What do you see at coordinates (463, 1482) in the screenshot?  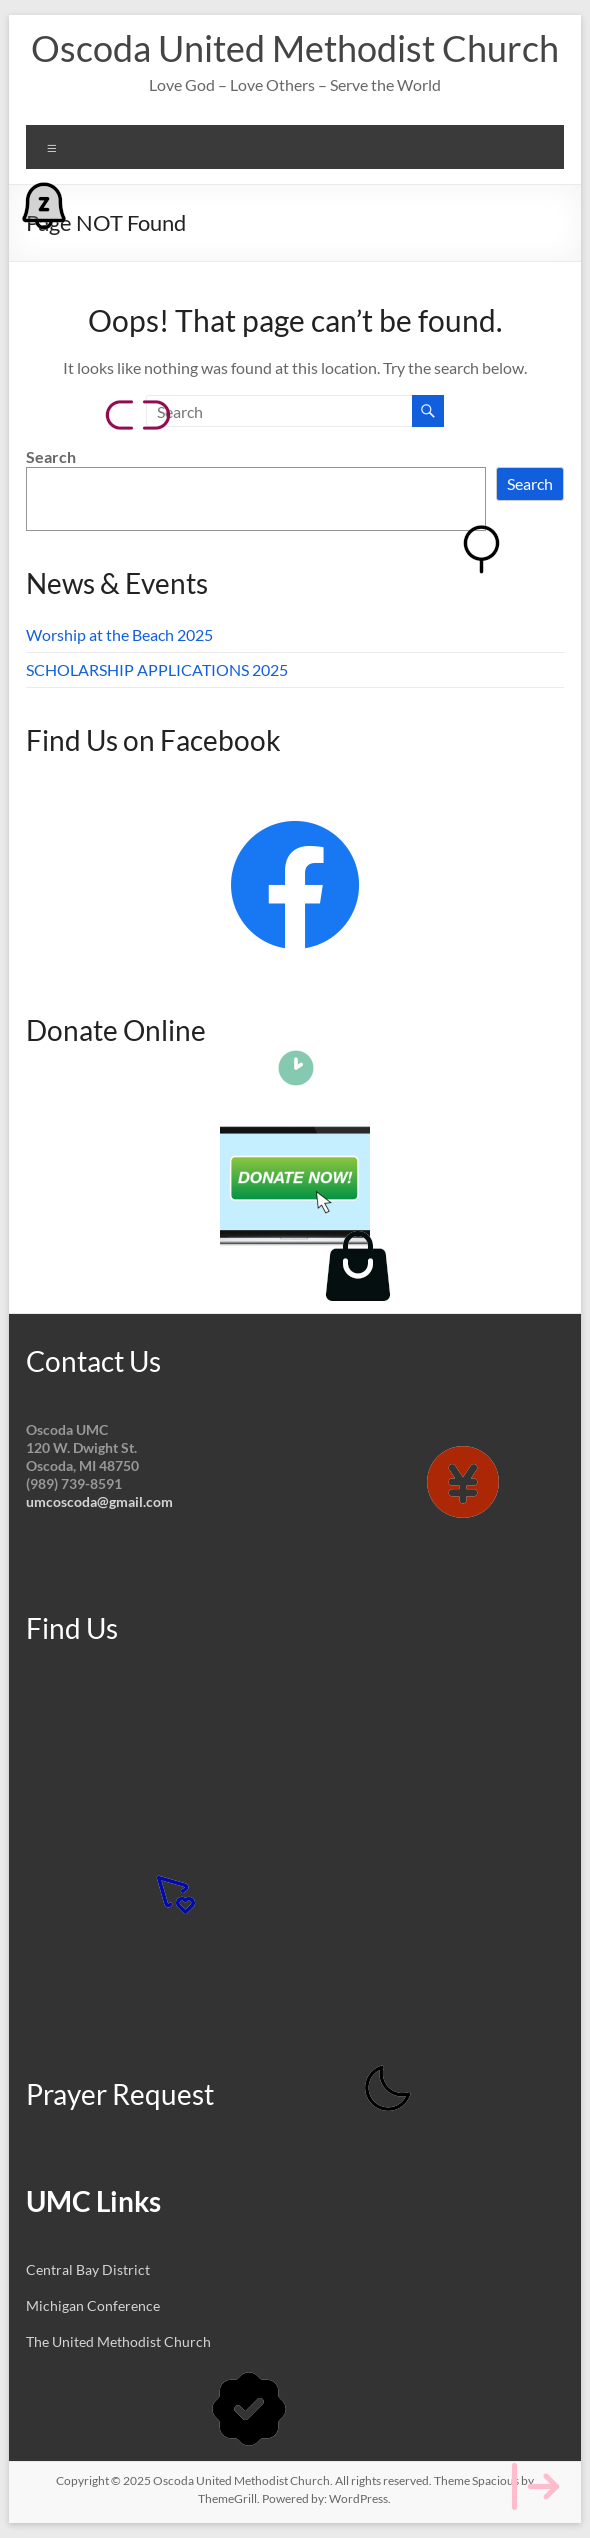 I see `view balance in japanese yen` at bounding box center [463, 1482].